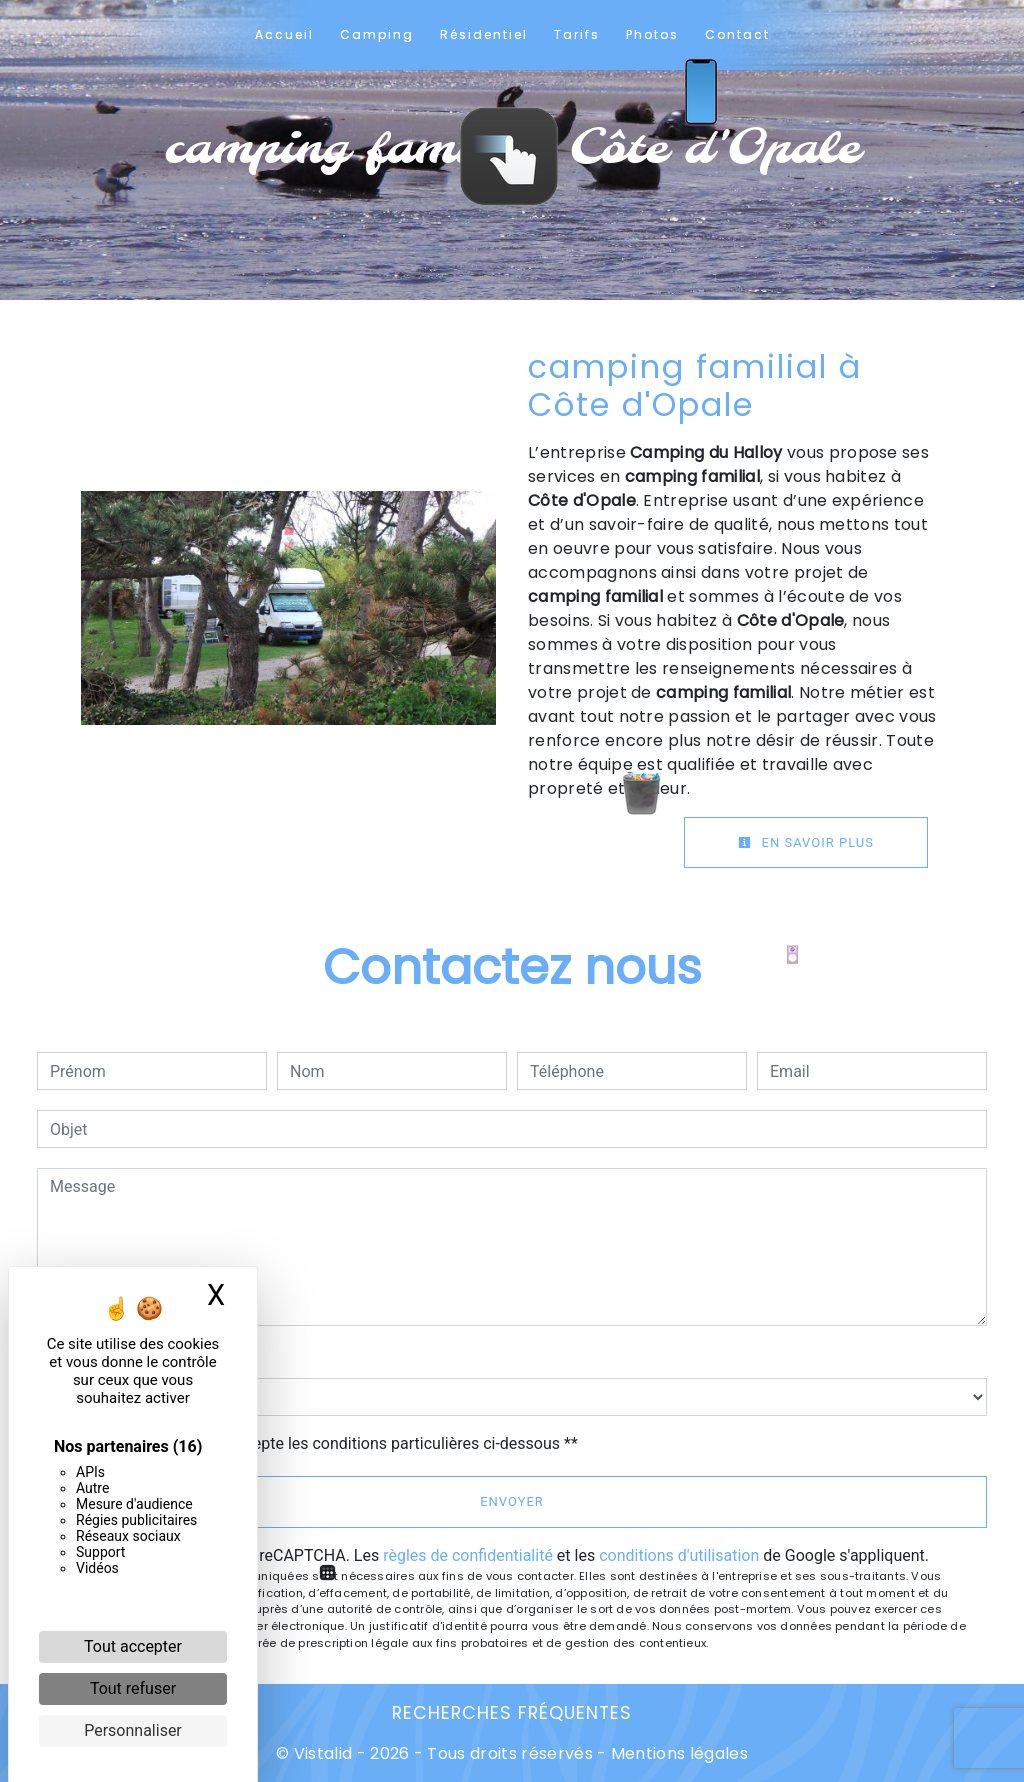 Image resolution: width=1024 pixels, height=1782 pixels. What do you see at coordinates (641, 793) in the screenshot?
I see `open trash to view deleted files` at bounding box center [641, 793].